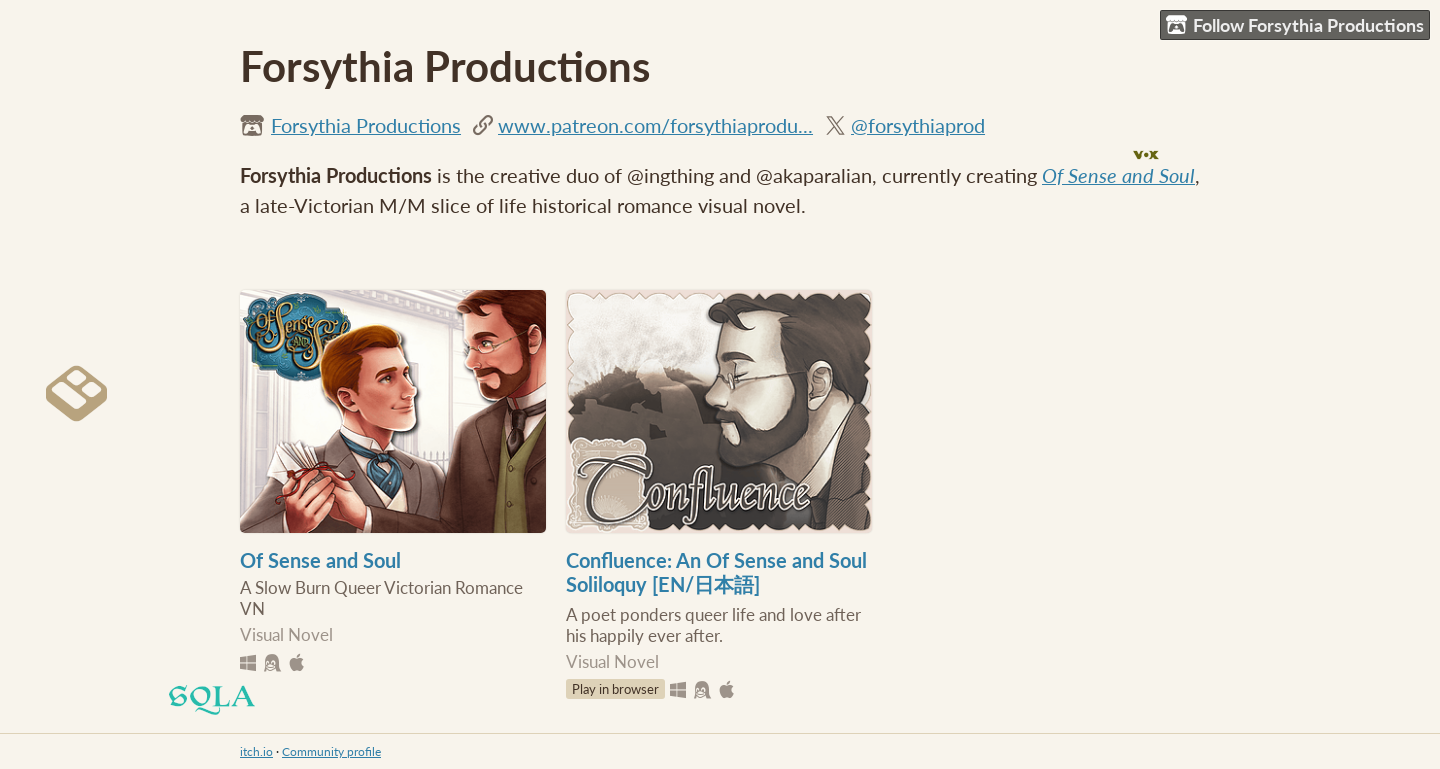 Image resolution: width=1440 pixels, height=769 pixels. Describe the element at coordinates (76, 393) in the screenshot. I see `open the bento app` at that location.